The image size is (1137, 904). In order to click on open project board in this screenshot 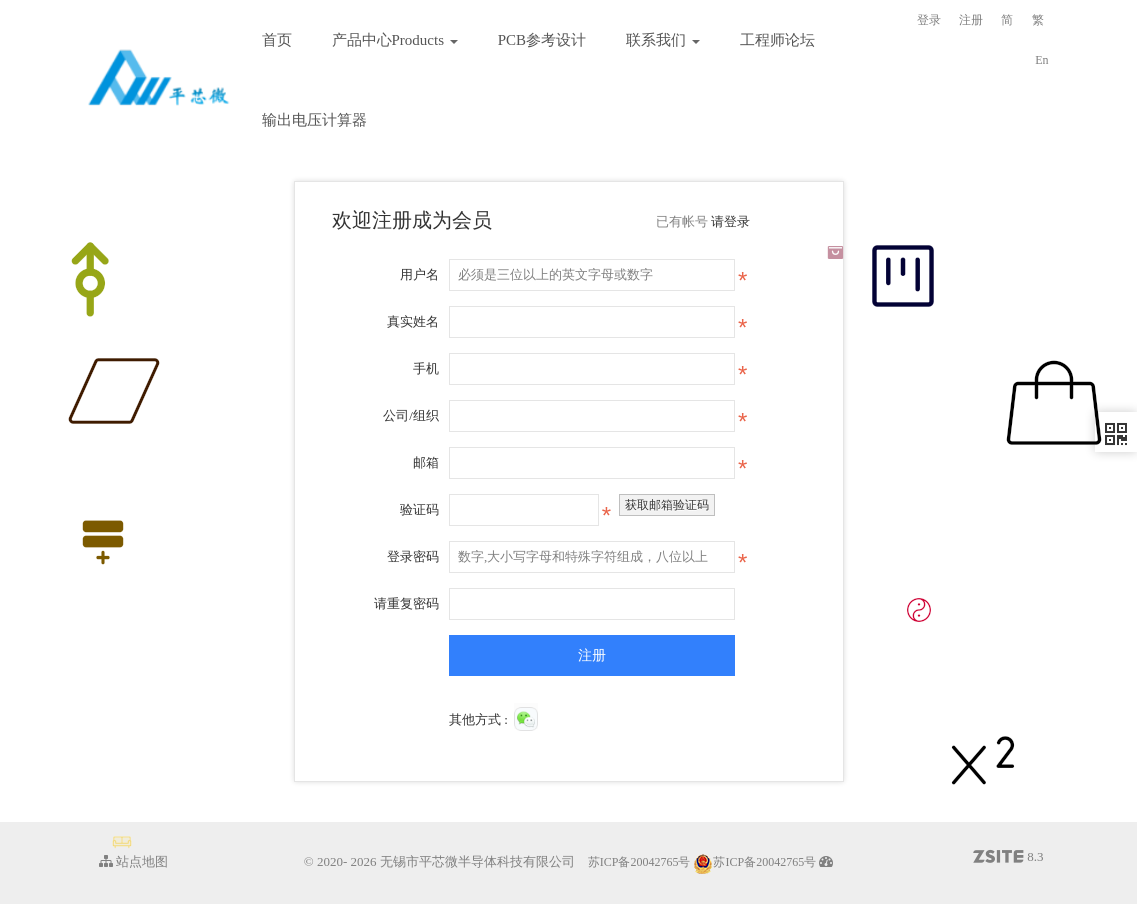, I will do `click(903, 276)`.